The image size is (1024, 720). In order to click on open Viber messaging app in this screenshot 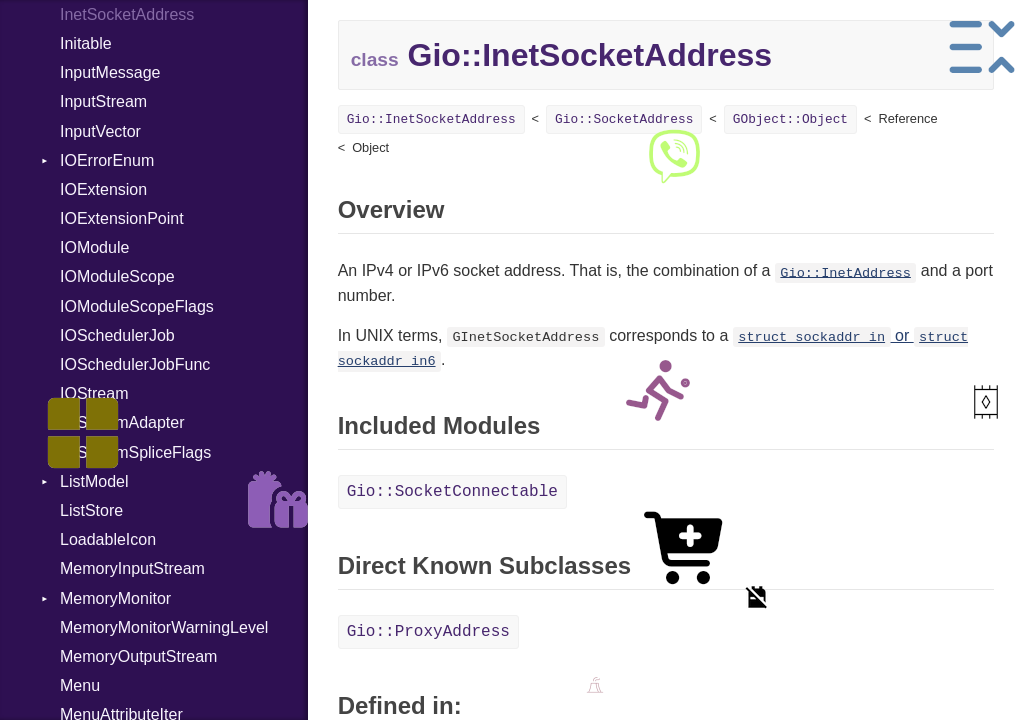, I will do `click(674, 156)`.